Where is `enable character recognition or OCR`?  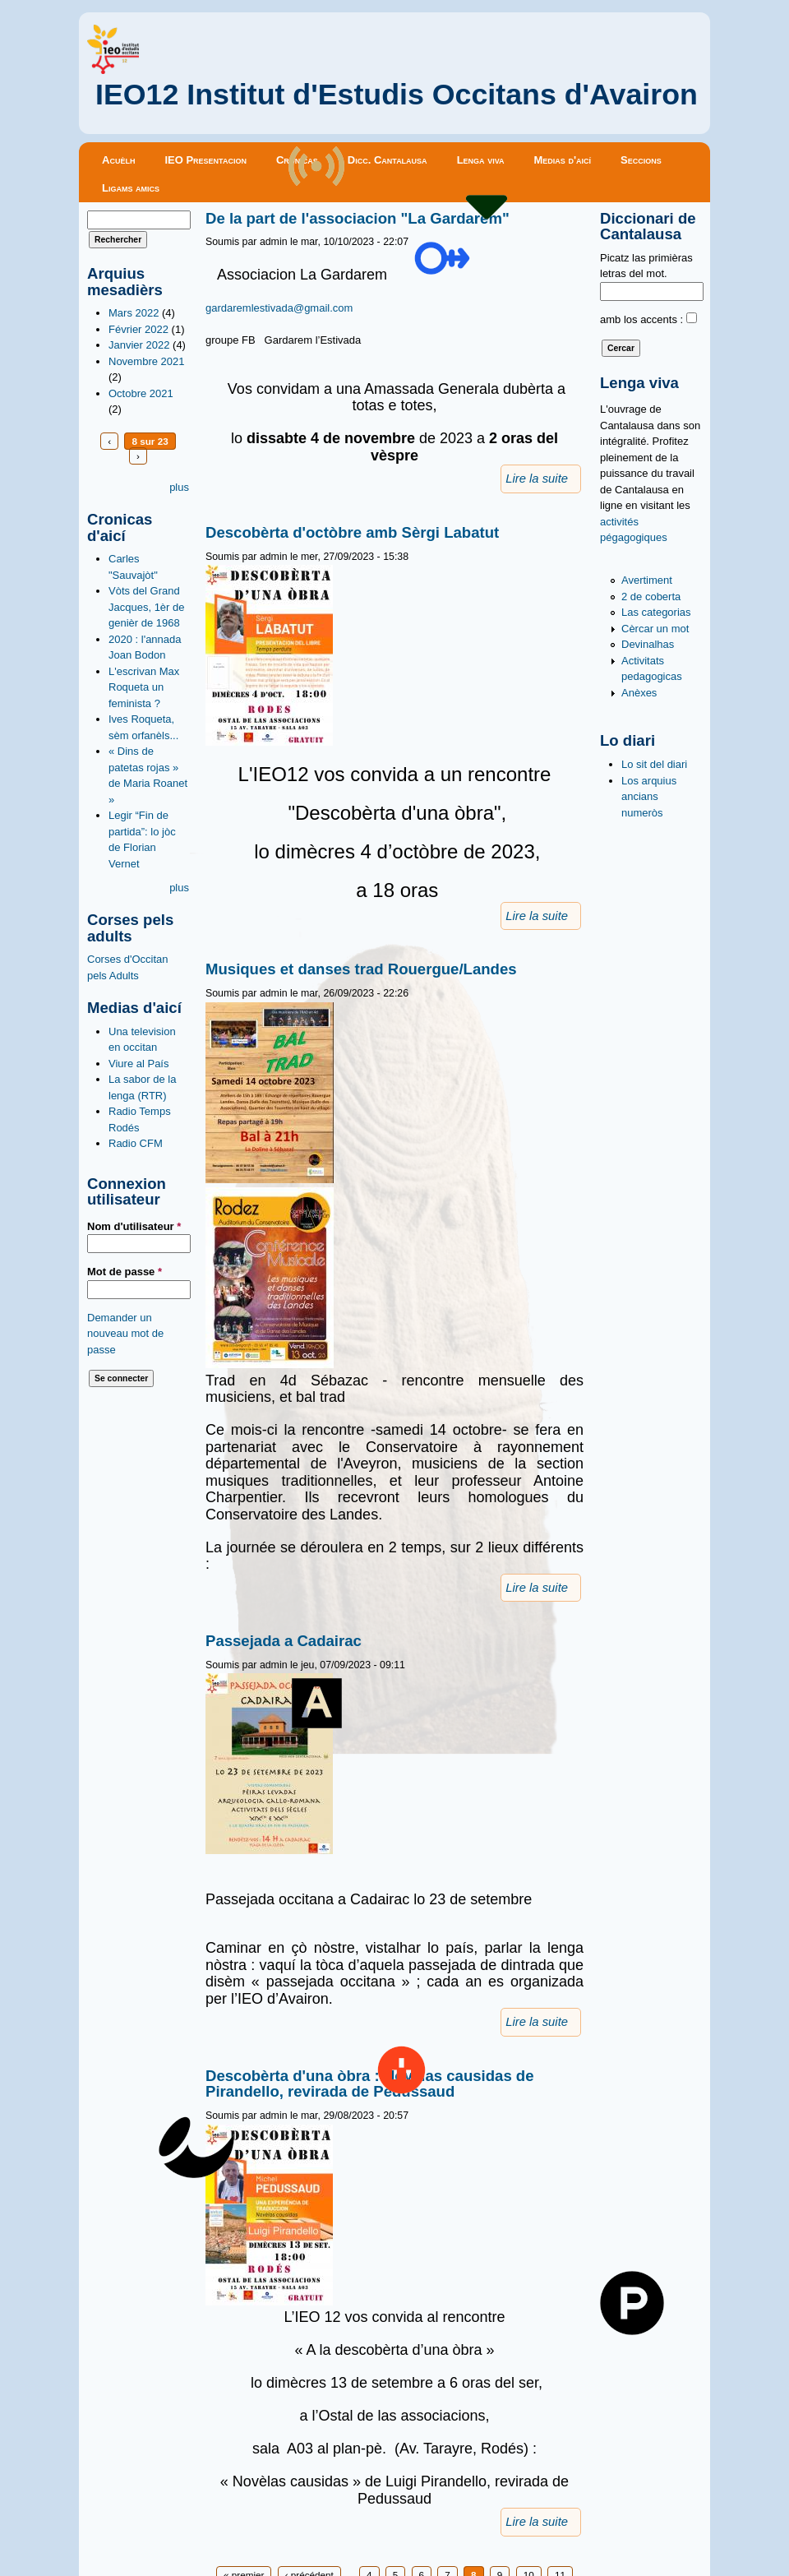 enable character recognition or OCR is located at coordinates (316, 1703).